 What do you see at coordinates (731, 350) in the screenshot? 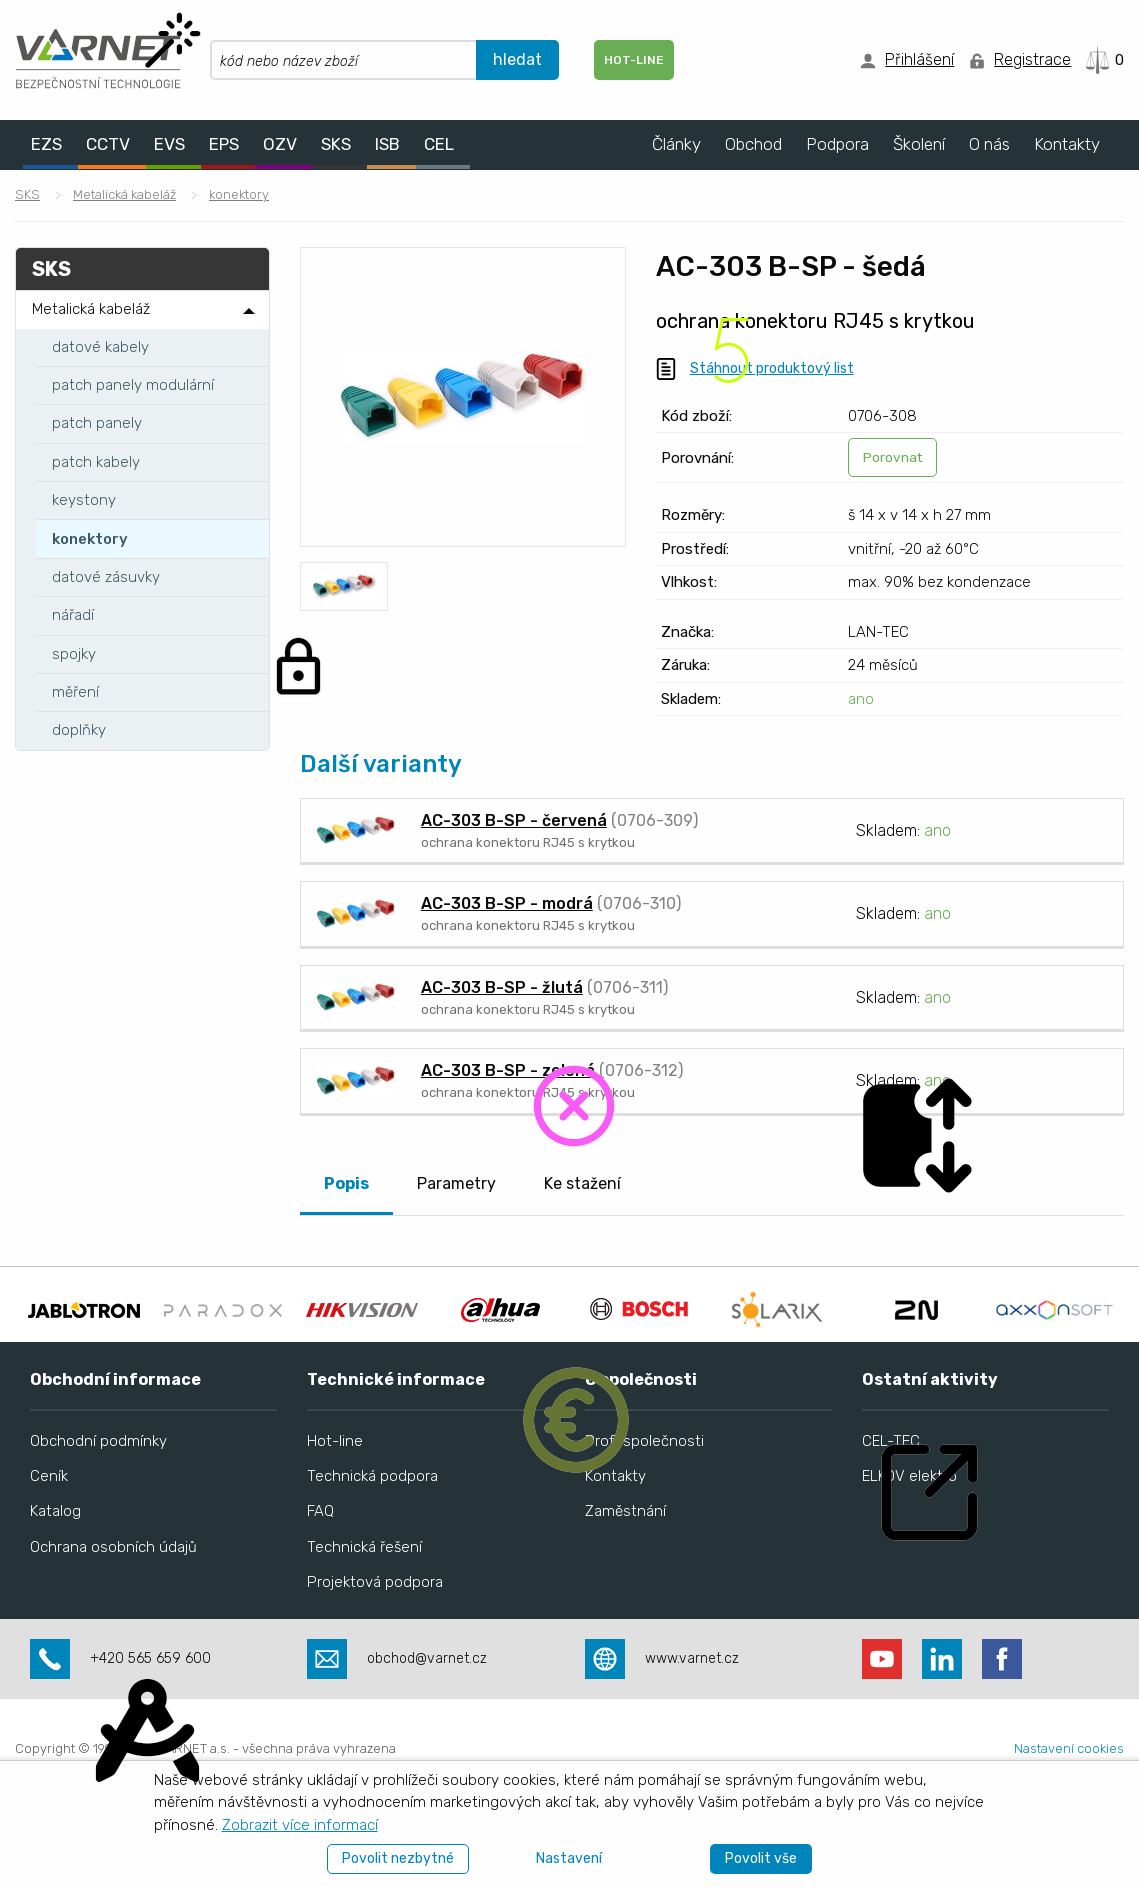
I see `indicates the number five in a list or sequence` at bounding box center [731, 350].